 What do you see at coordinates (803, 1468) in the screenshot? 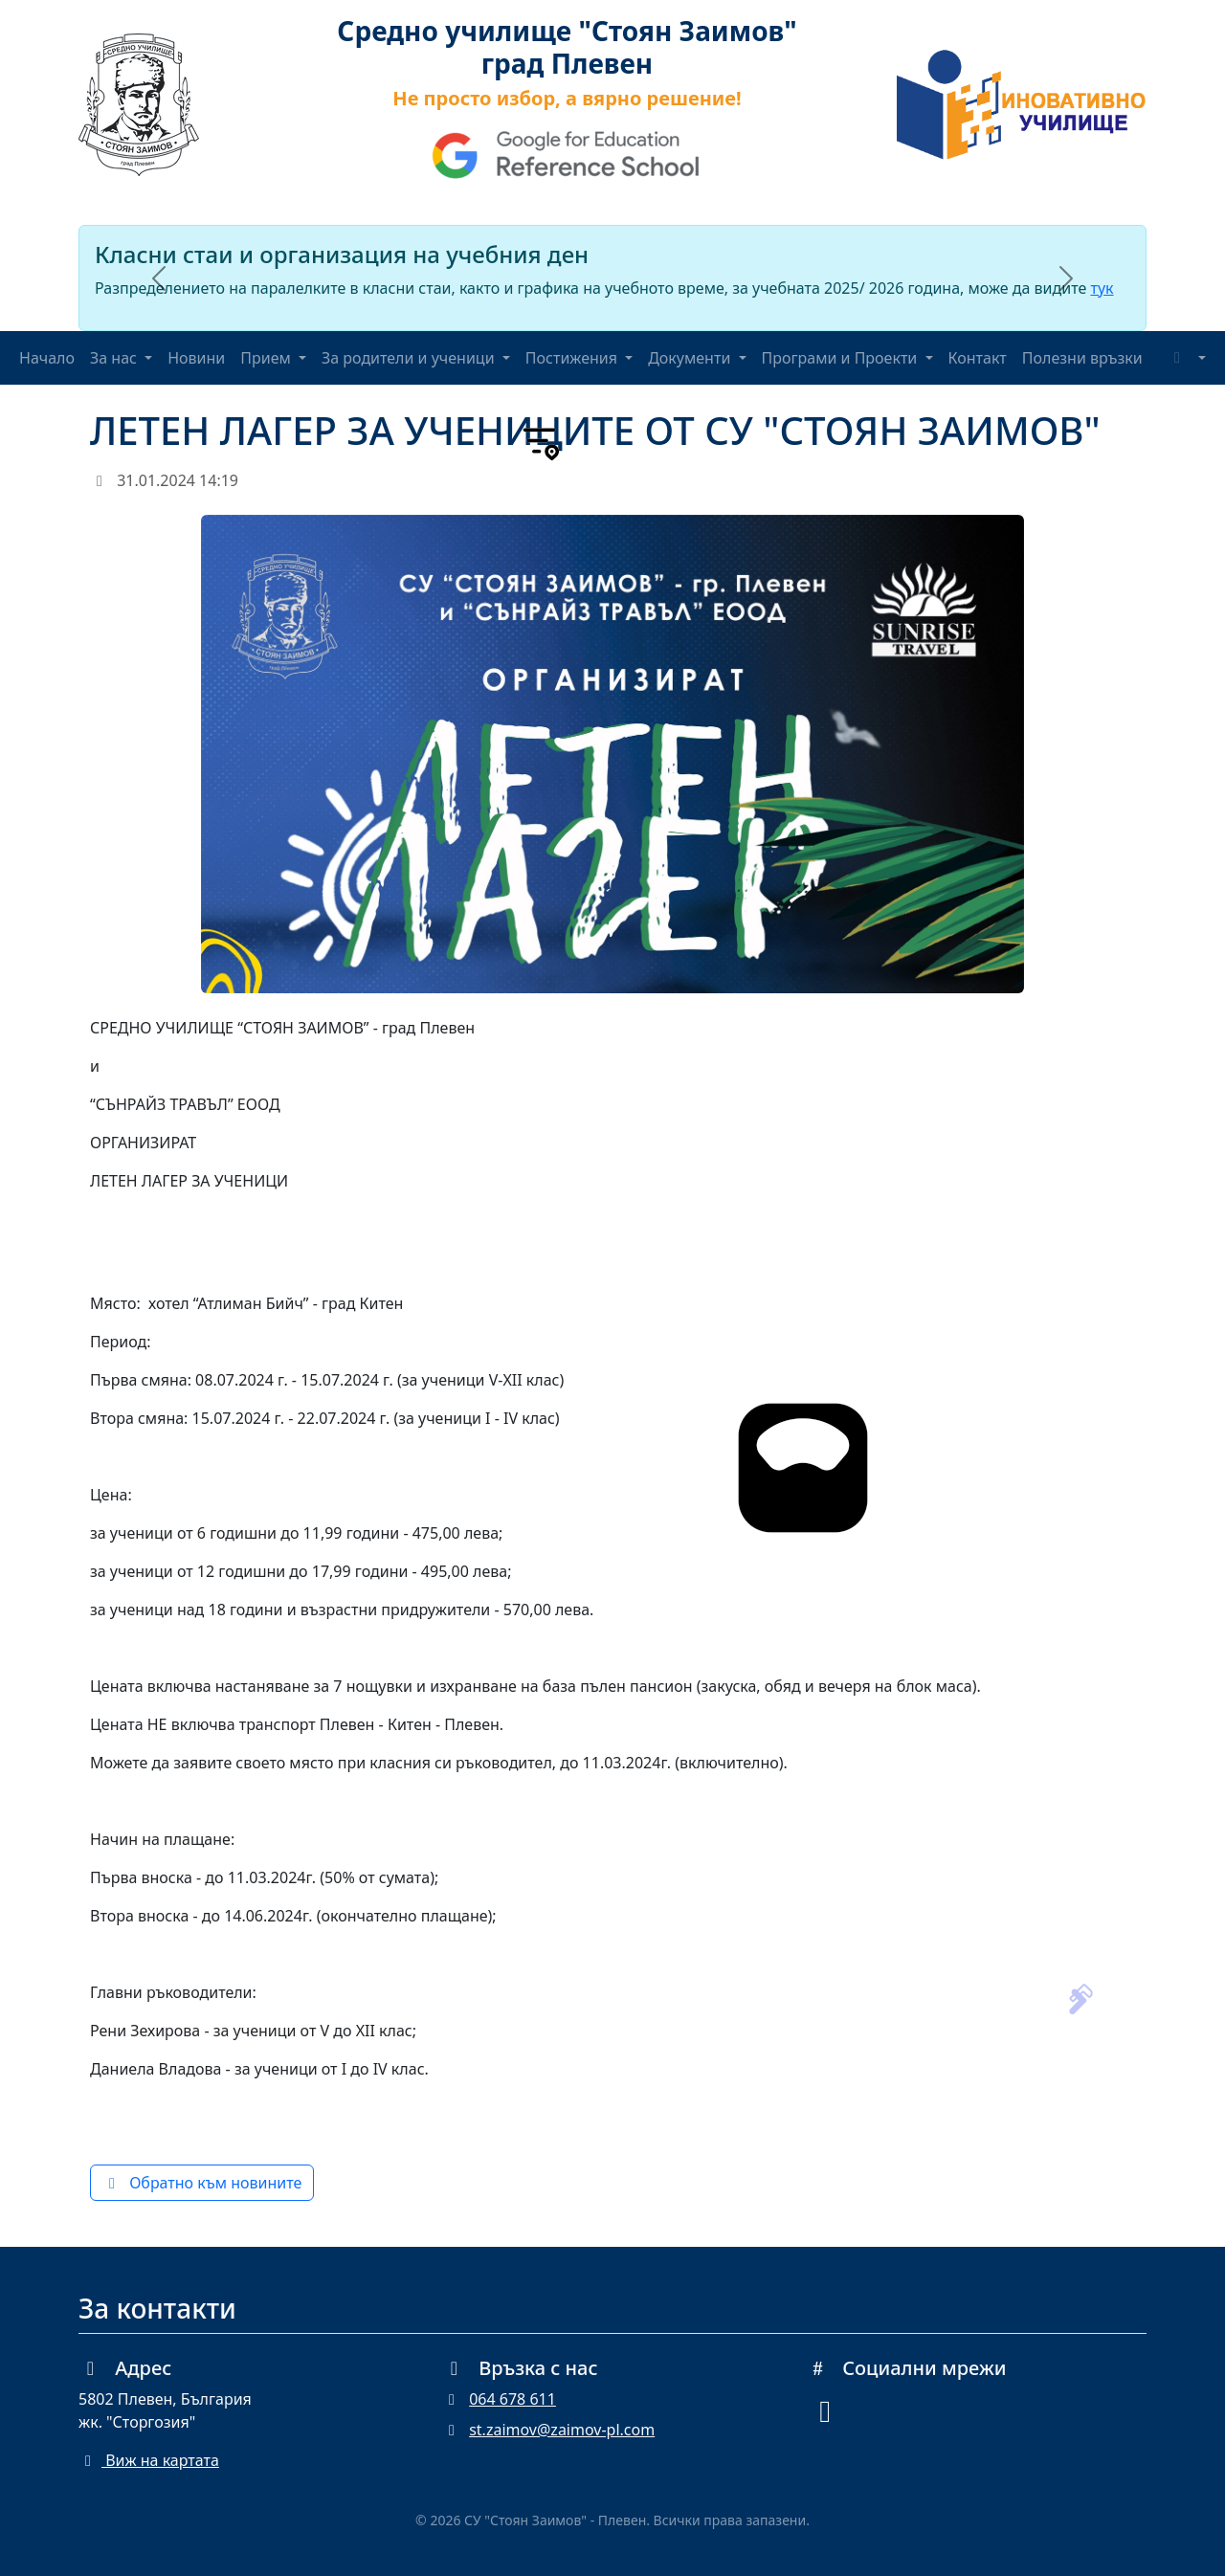
I see `view weight or body measurements` at bounding box center [803, 1468].